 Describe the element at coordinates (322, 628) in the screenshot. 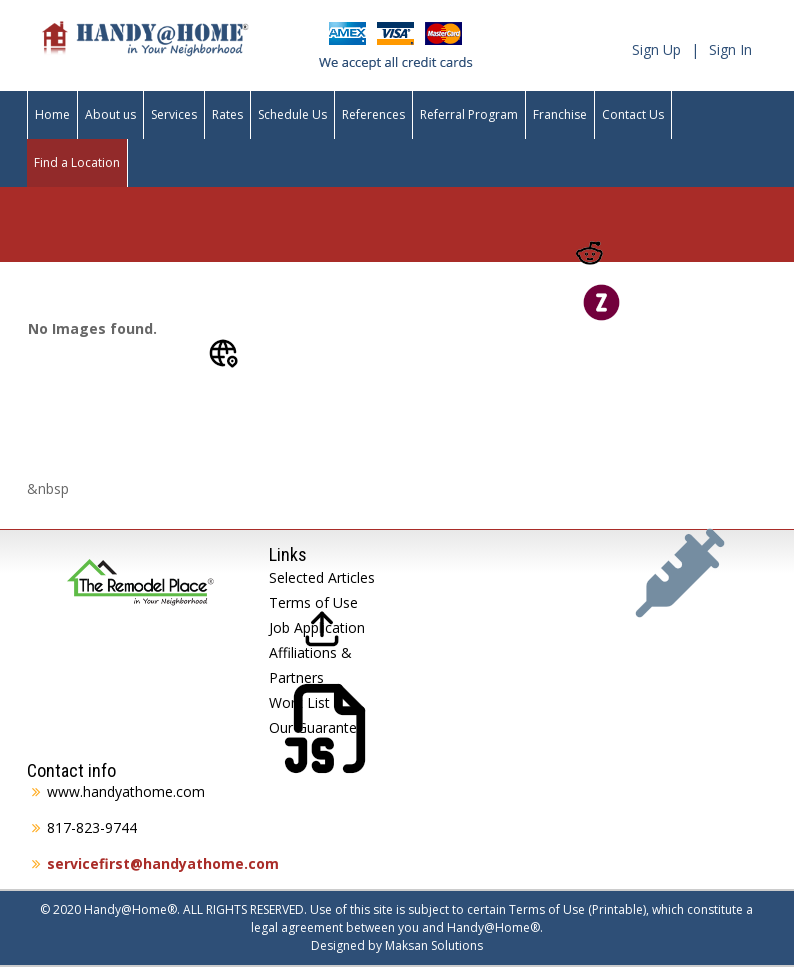

I see `upload a file or document` at that location.